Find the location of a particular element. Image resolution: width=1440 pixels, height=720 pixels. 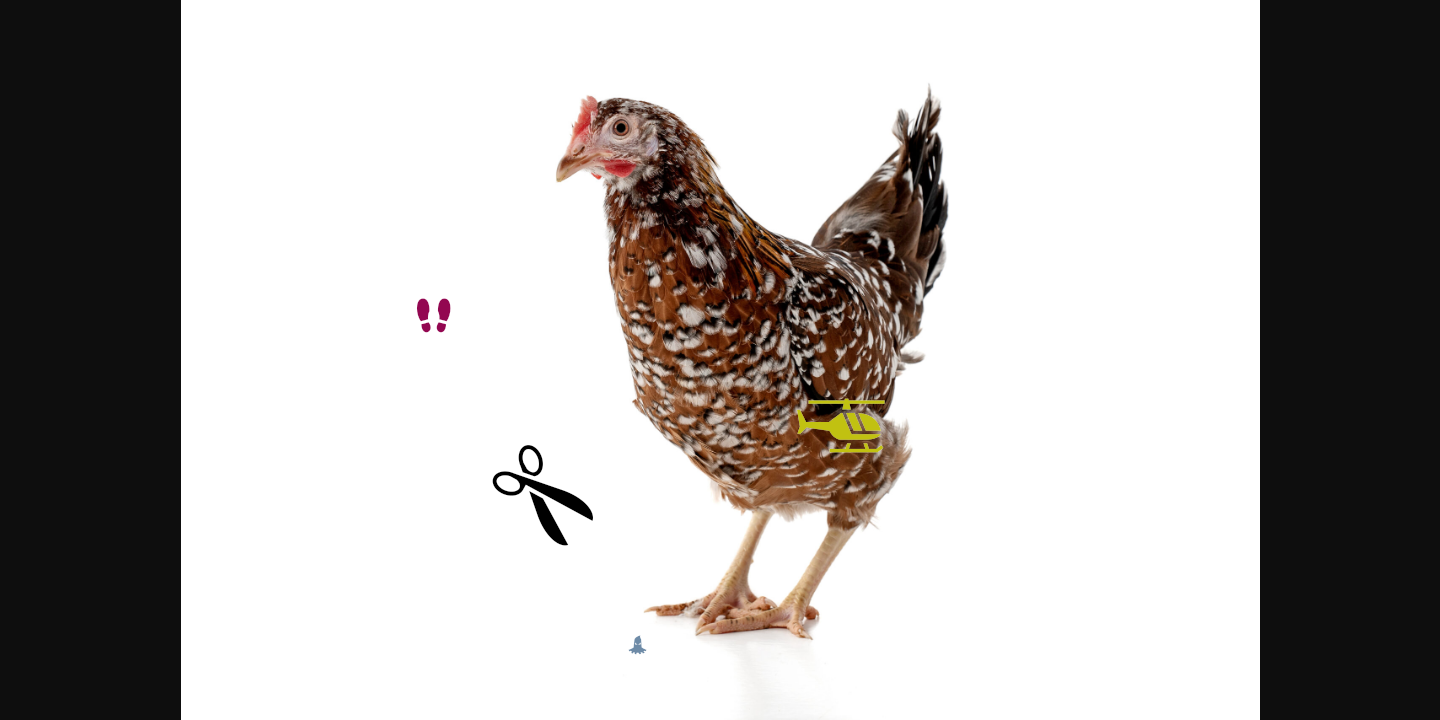

cut selected content is located at coordinates (543, 495).